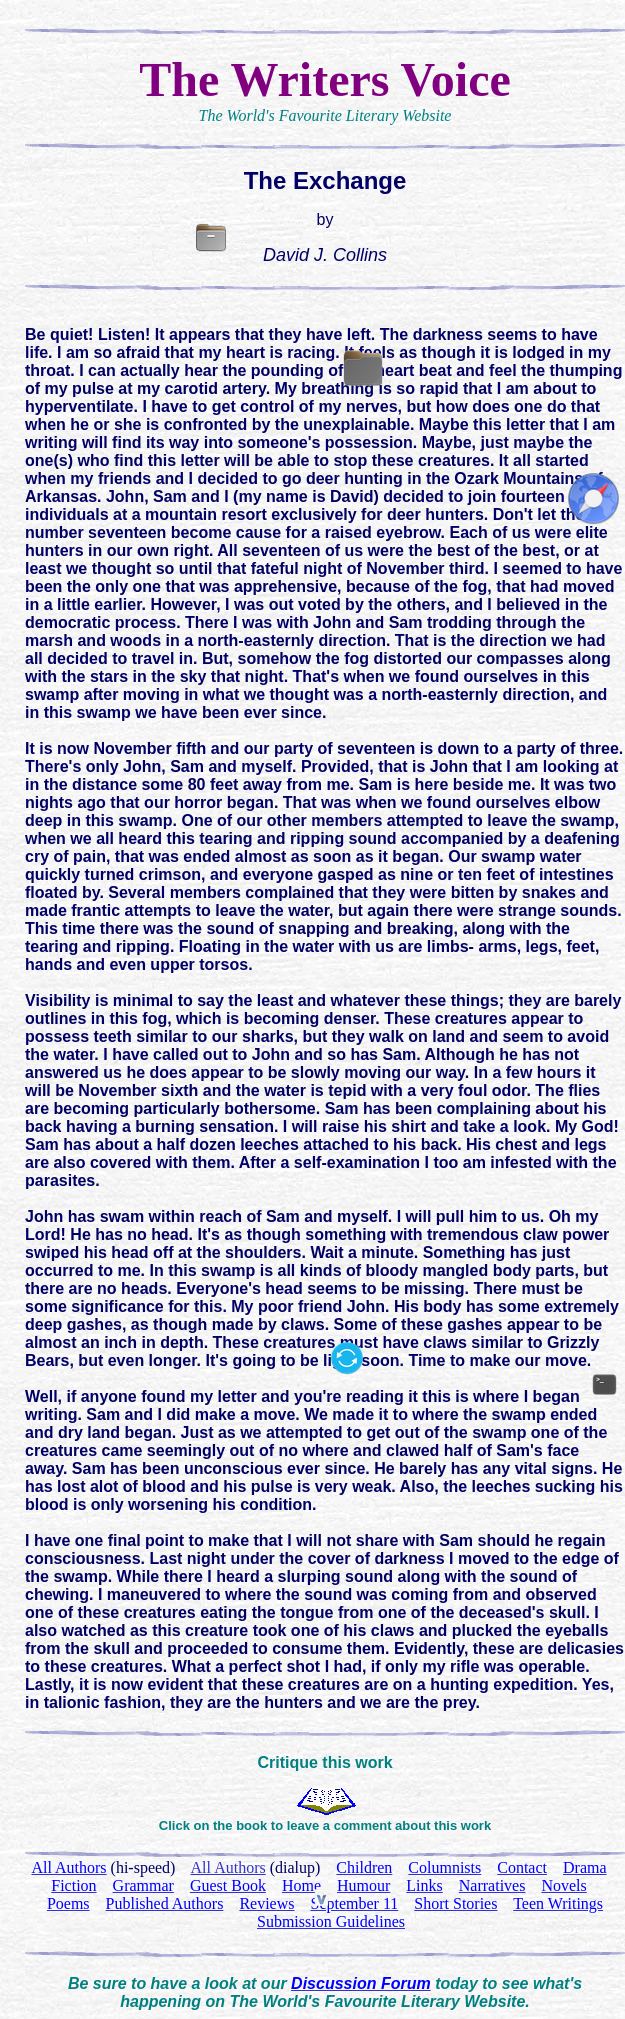 The width and height of the screenshot is (625, 2019). Describe the element at coordinates (321, 1897) in the screenshot. I see `a v programming language source file` at that location.